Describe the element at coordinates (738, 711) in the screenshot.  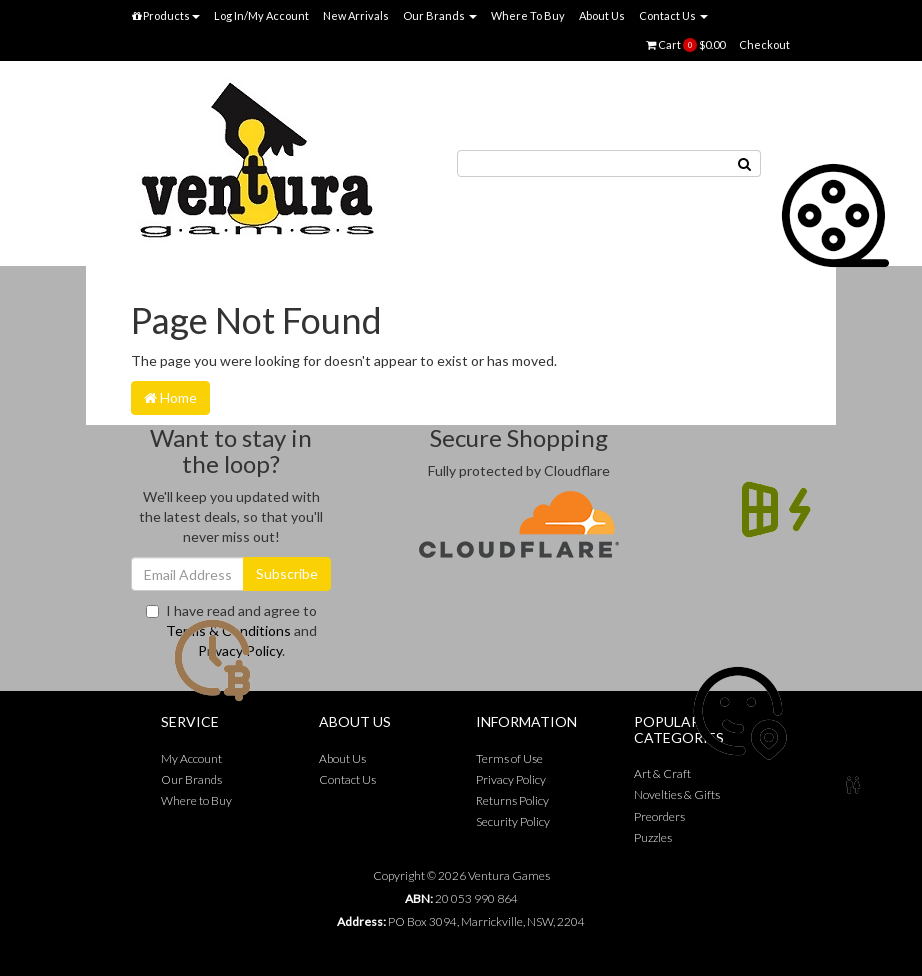
I see `pin your current mood or status` at that location.